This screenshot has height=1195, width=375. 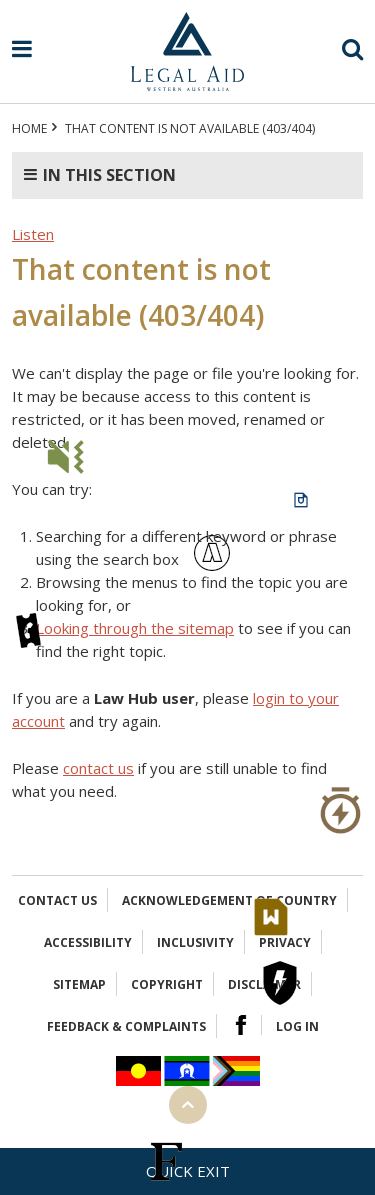 I want to click on mute sound and enable vibrate mode, so click(x=67, y=457).